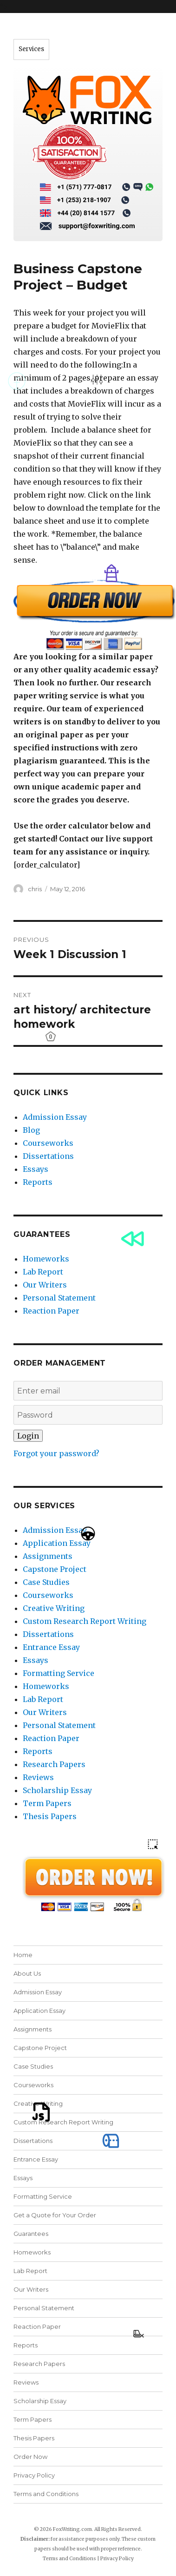 This screenshot has width=176, height=2576. I want to click on javascript file in a project directory, so click(41, 2112).